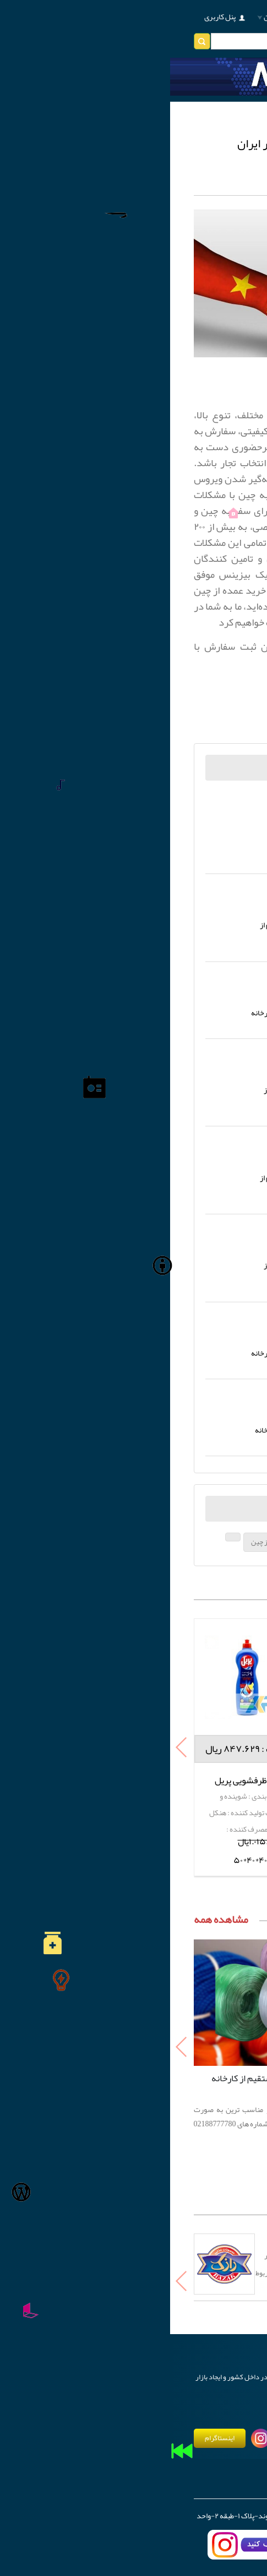 This screenshot has width=267, height=2576. Describe the element at coordinates (182, 2451) in the screenshot. I see `skip to the beginning of the track` at that location.